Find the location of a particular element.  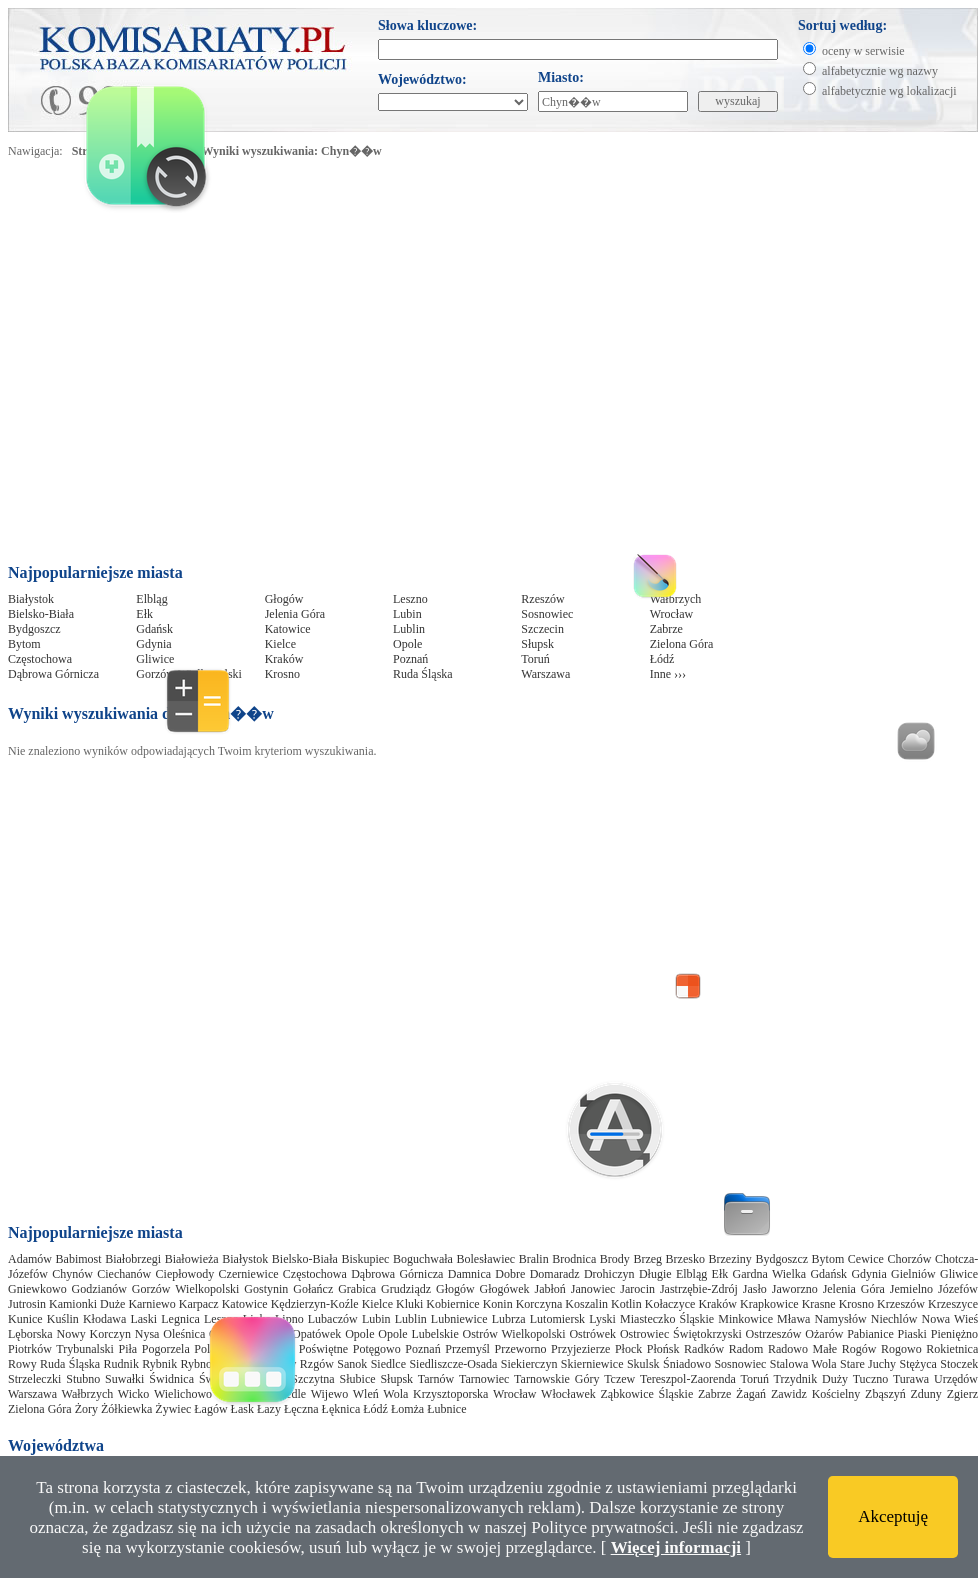

open yast system update manager is located at coordinates (145, 145).